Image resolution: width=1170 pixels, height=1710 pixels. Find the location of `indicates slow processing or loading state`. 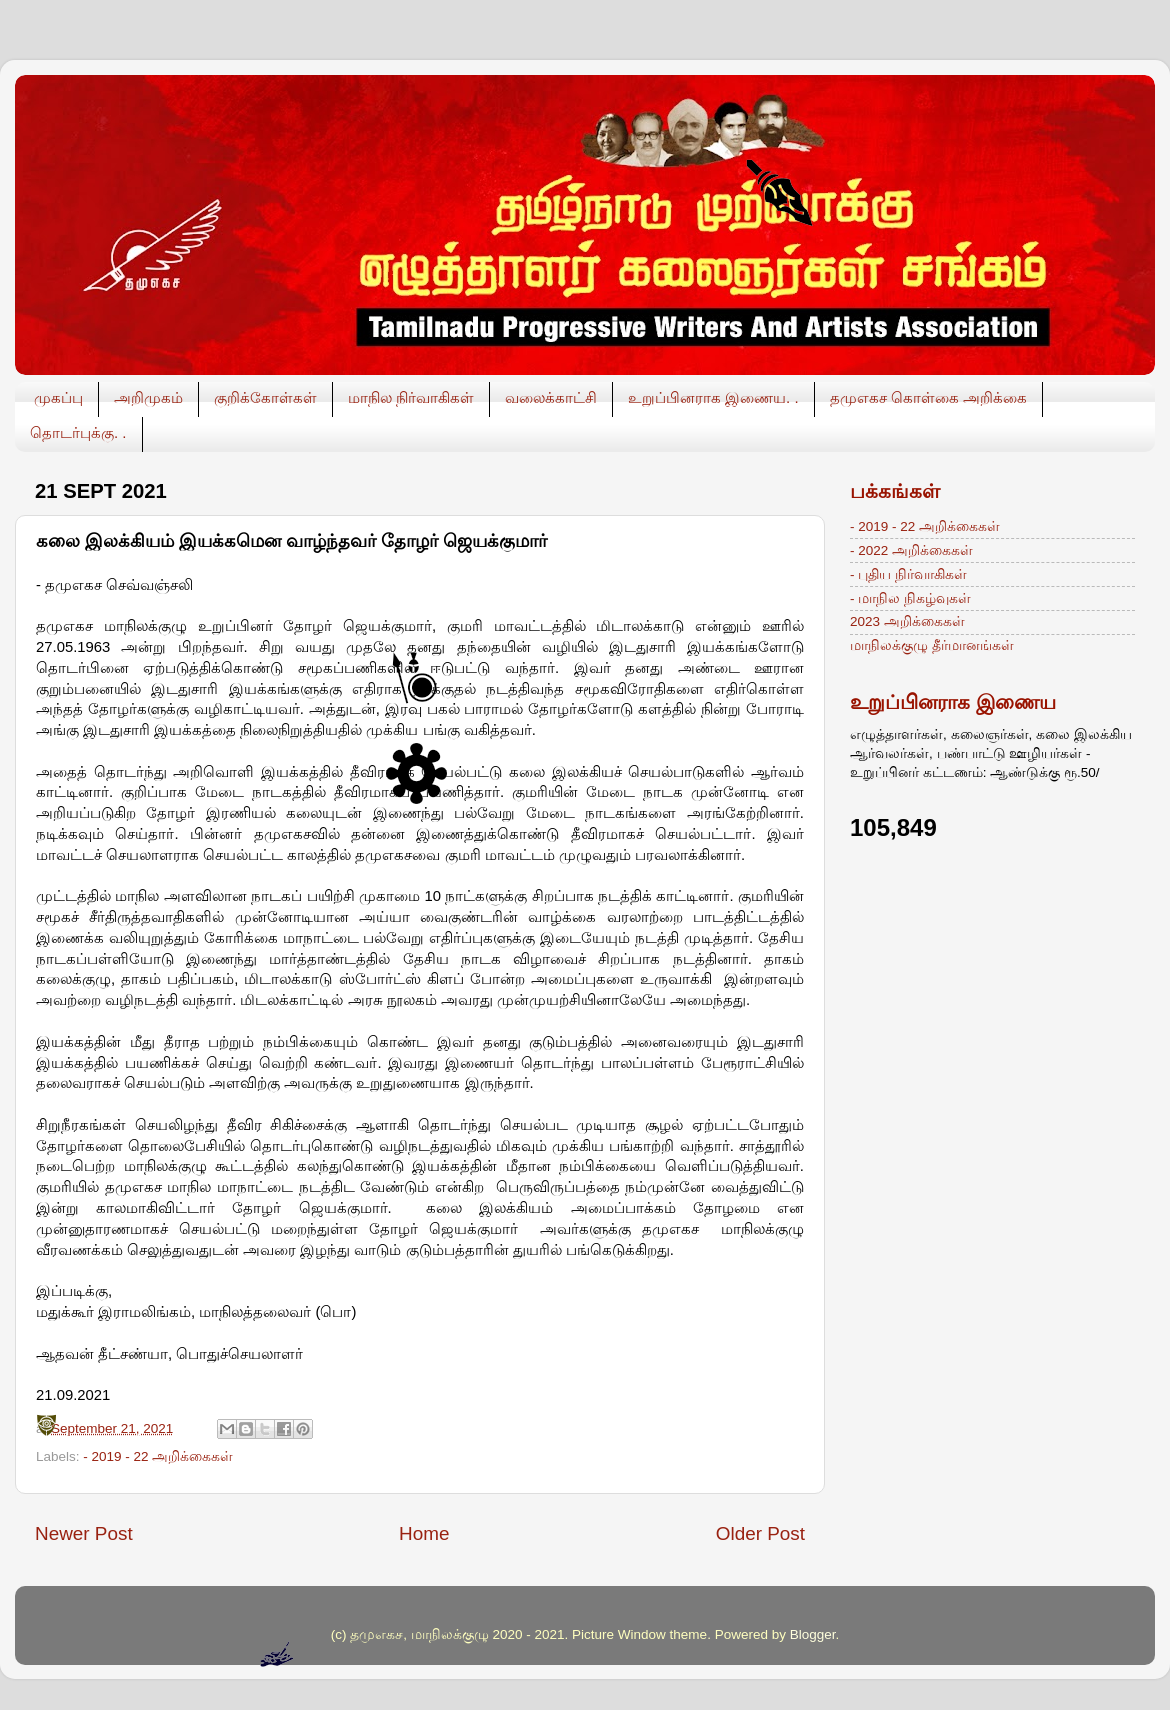

indicates slow processing or loading state is located at coordinates (416, 773).